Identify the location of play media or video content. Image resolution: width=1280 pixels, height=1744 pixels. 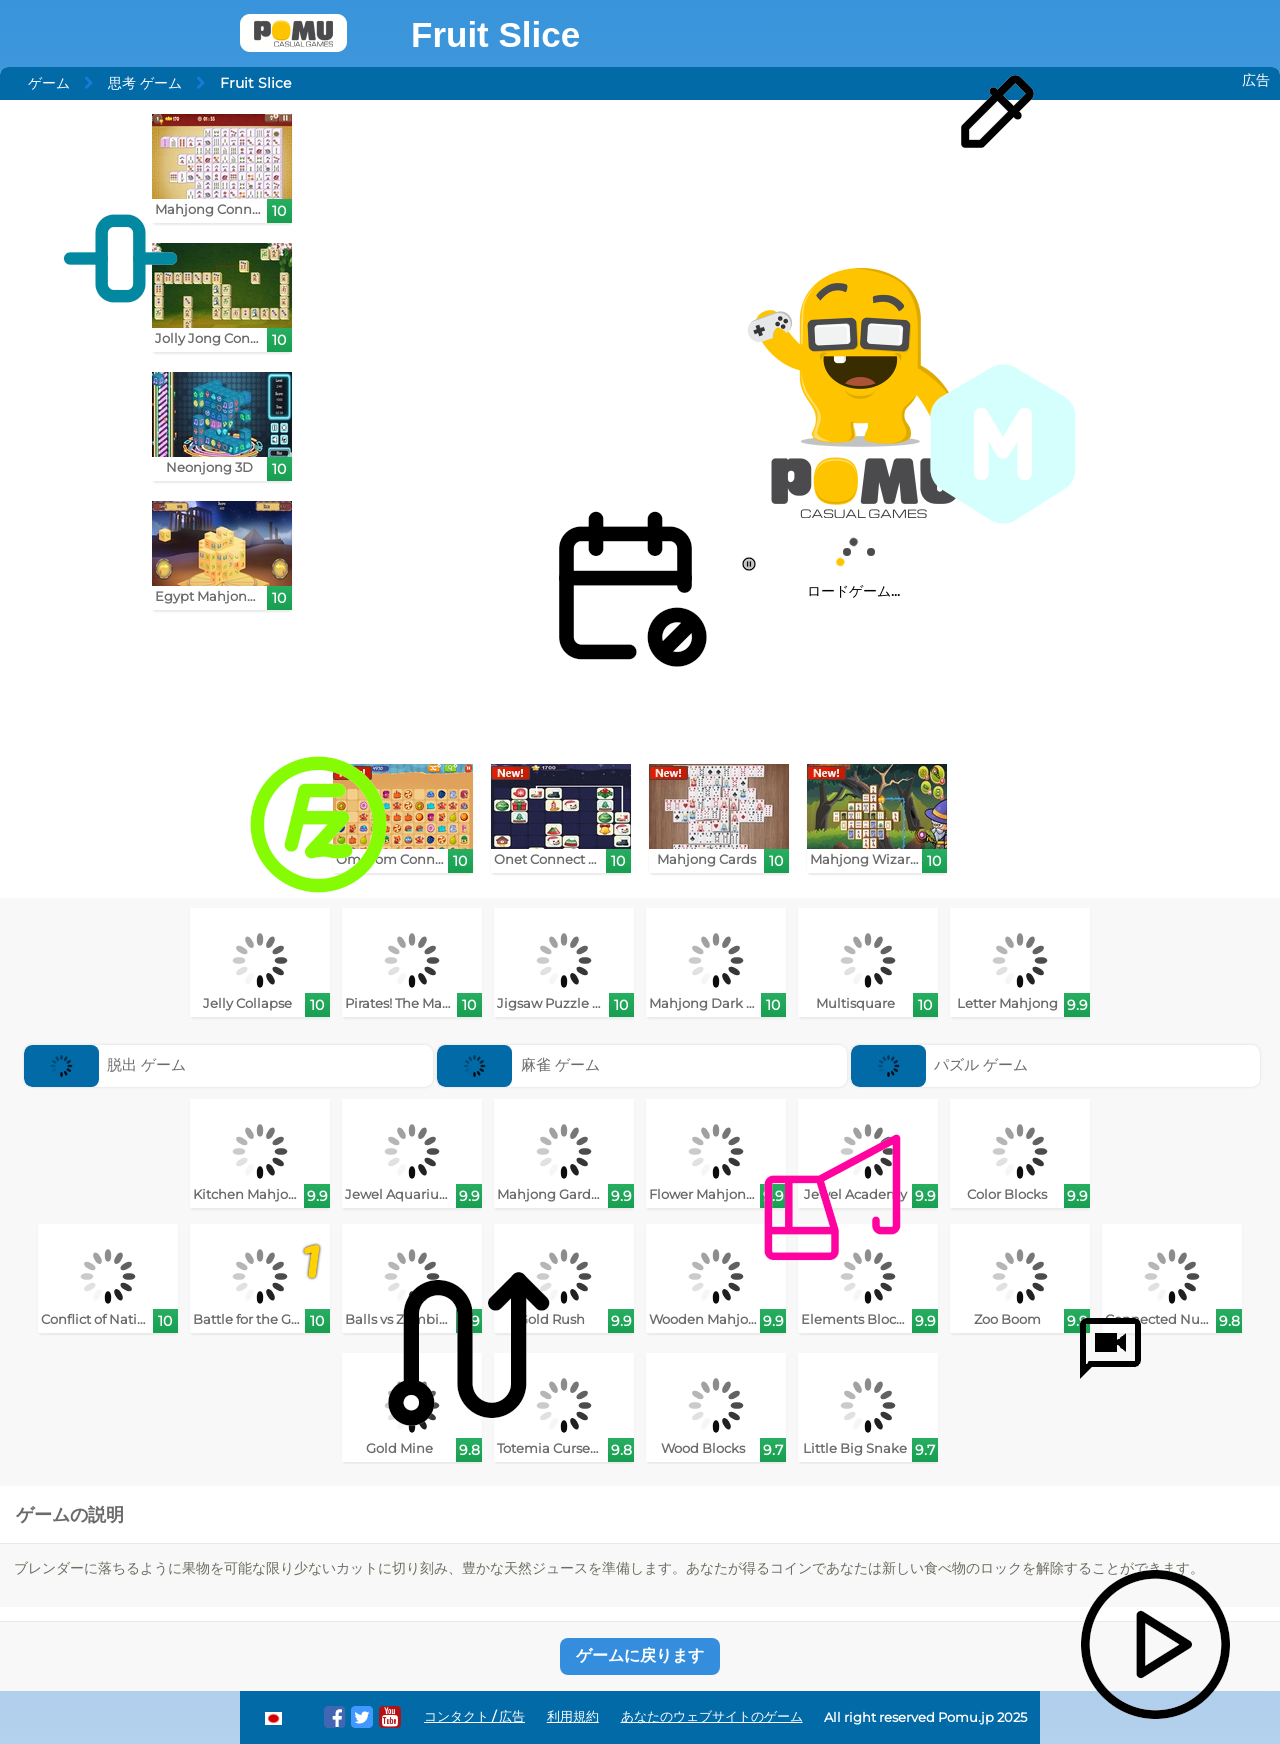
(1155, 1644).